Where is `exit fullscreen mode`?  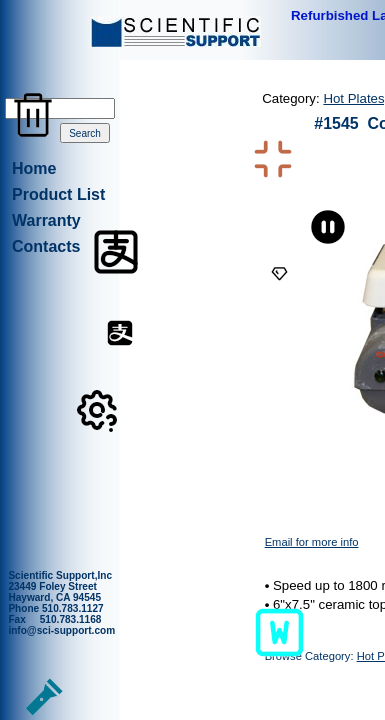
exit fullscreen mode is located at coordinates (273, 159).